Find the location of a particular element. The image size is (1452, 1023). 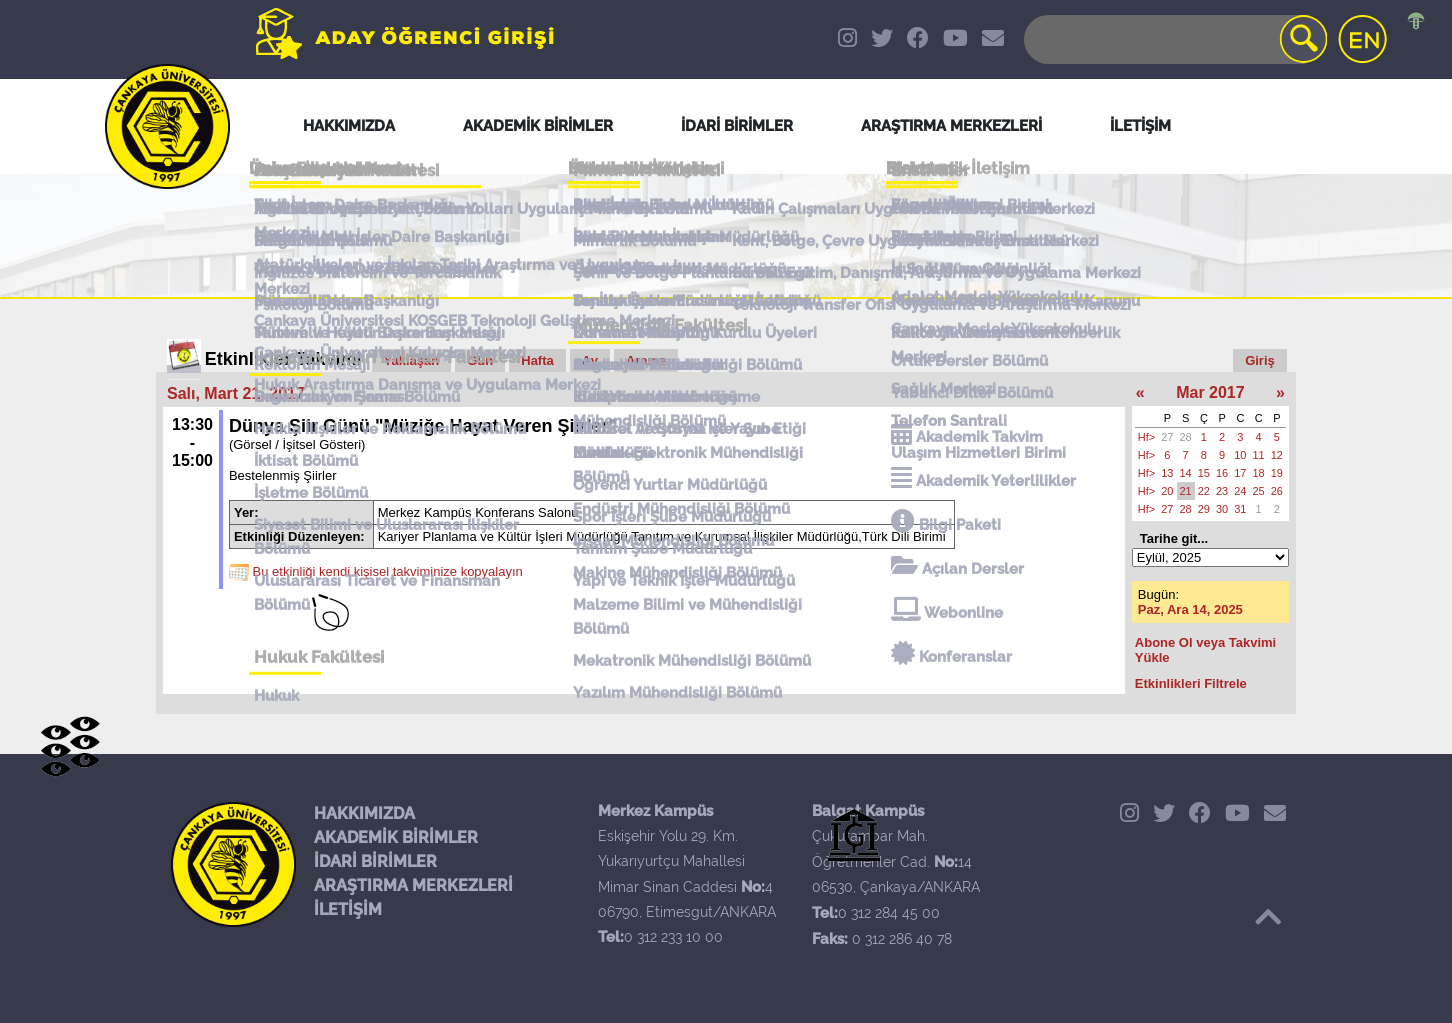

game item or power-up mushroom is located at coordinates (1416, 21).